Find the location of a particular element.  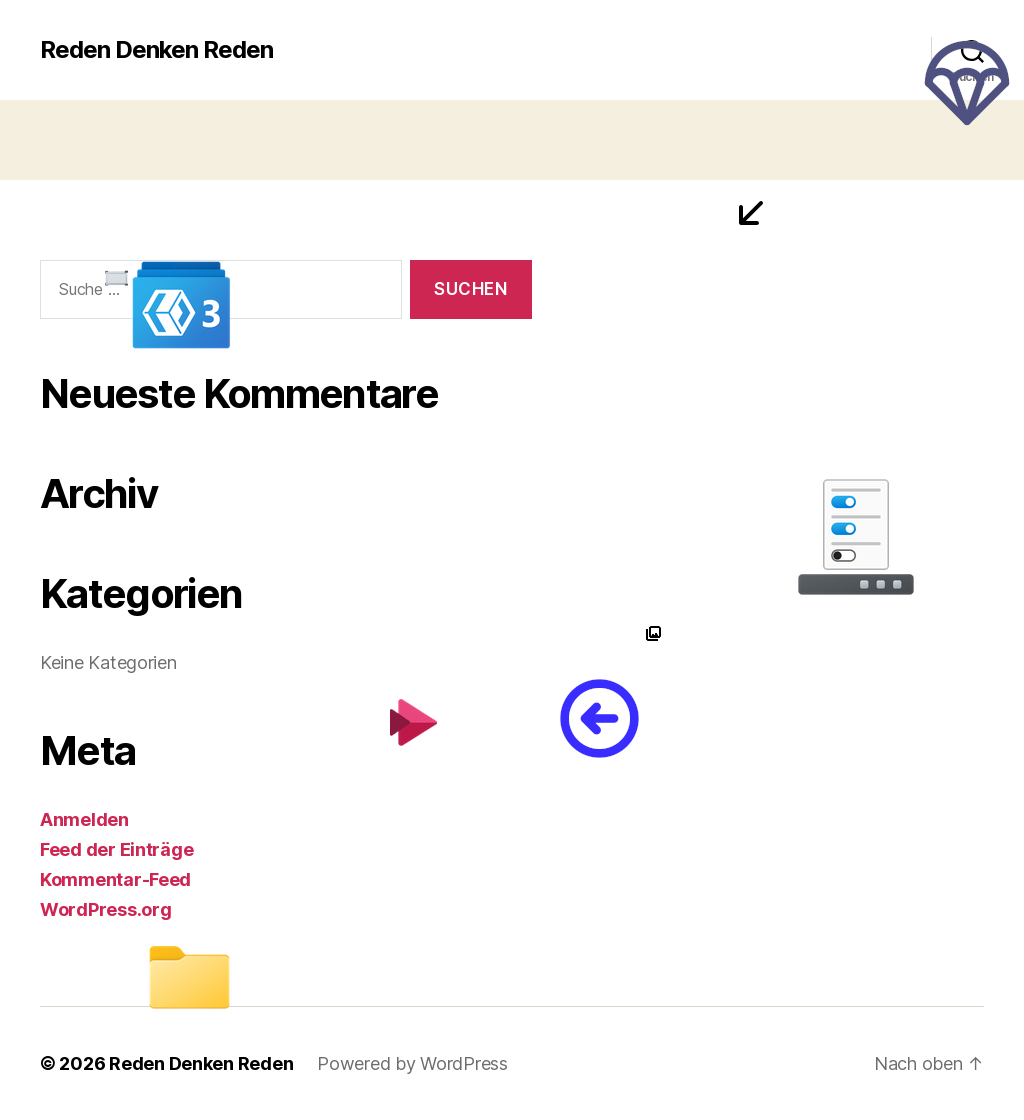

collapse or minimize a panel is located at coordinates (751, 213).